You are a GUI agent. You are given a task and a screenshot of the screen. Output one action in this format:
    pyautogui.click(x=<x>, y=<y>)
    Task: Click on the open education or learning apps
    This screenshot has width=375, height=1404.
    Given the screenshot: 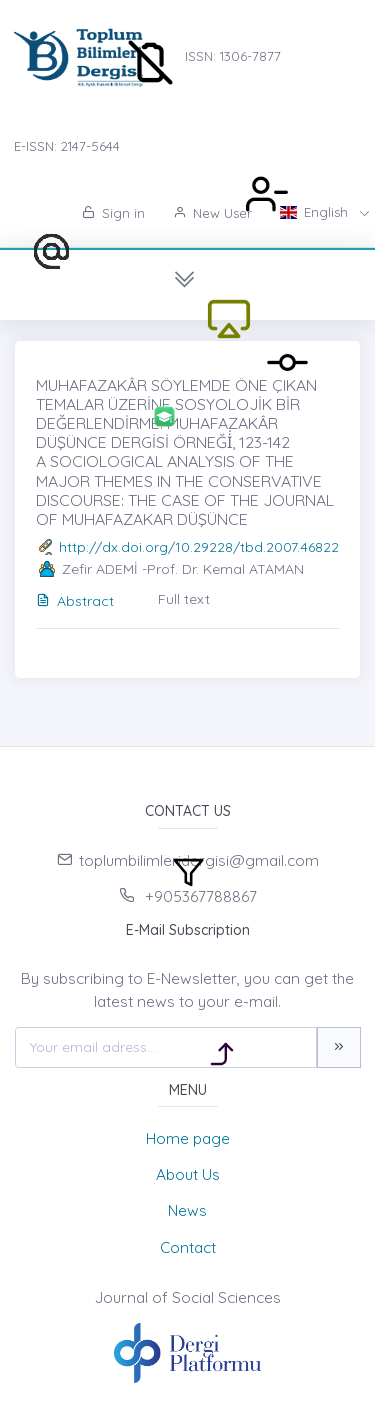 What is the action you would take?
    pyautogui.click(x=164, y=416)
    